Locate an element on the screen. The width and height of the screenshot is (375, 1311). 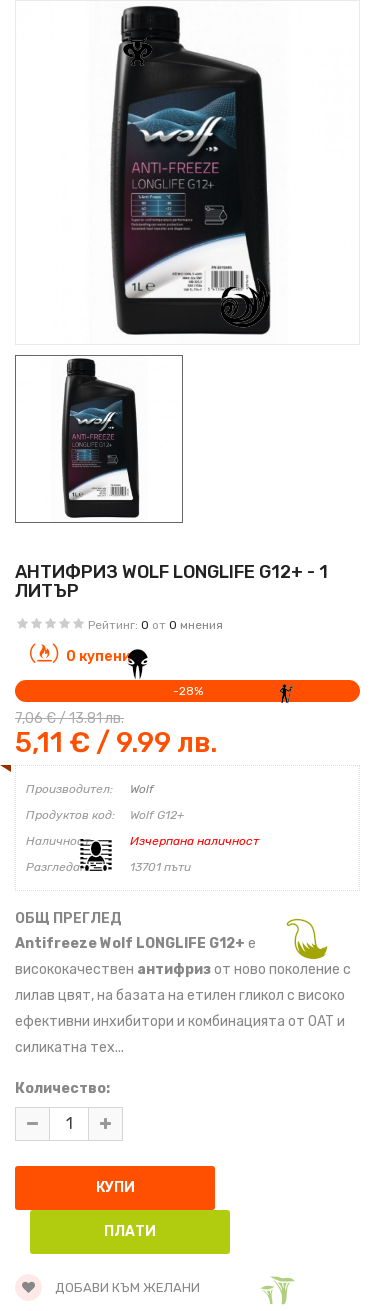
alien or extraterrestrial enemy indicator is located at coordinates (137, 664).